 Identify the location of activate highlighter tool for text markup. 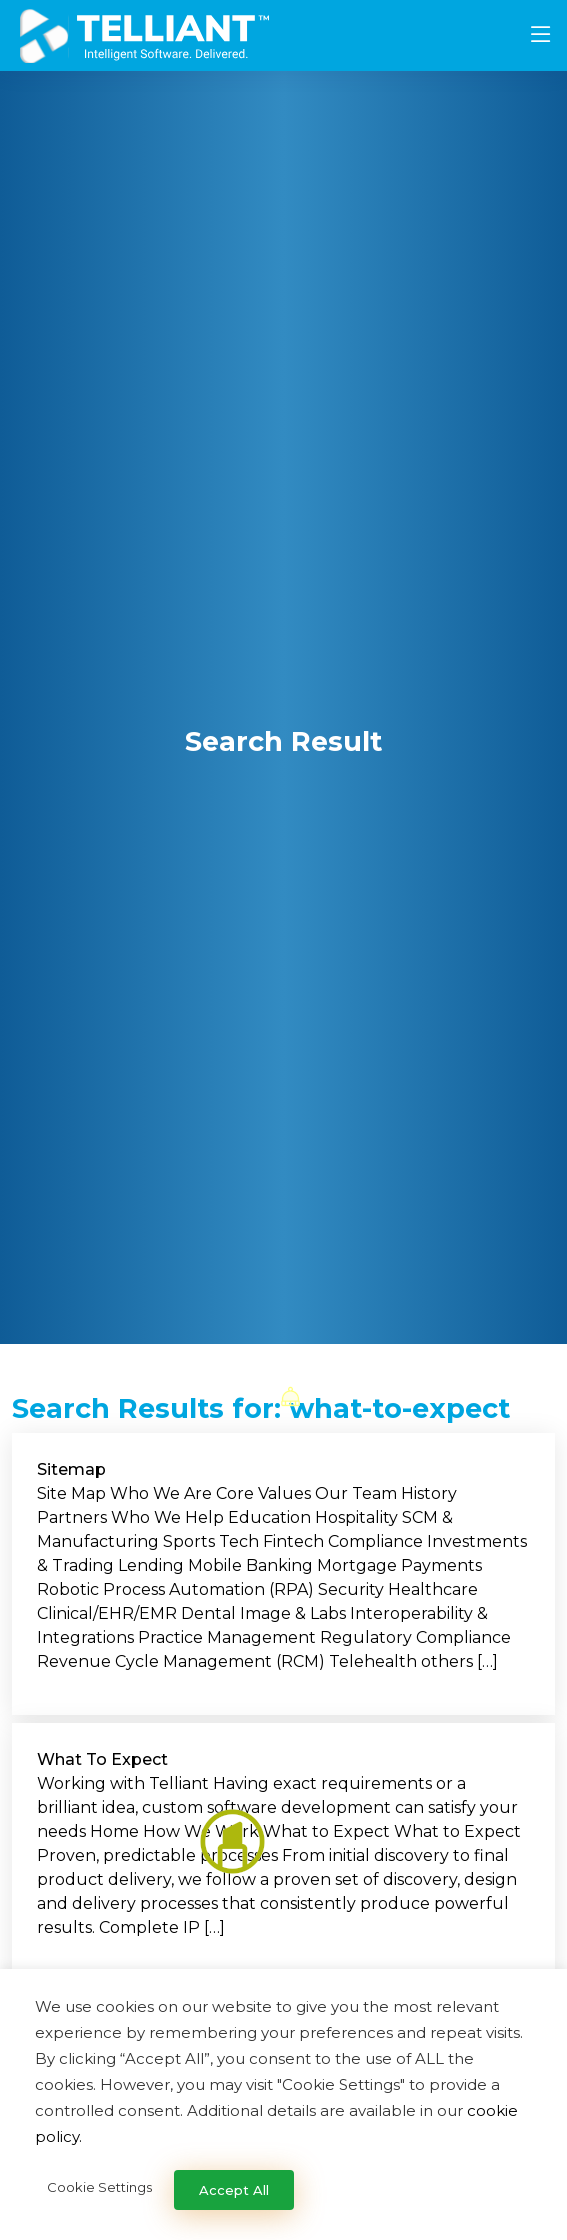
(232, 1841).